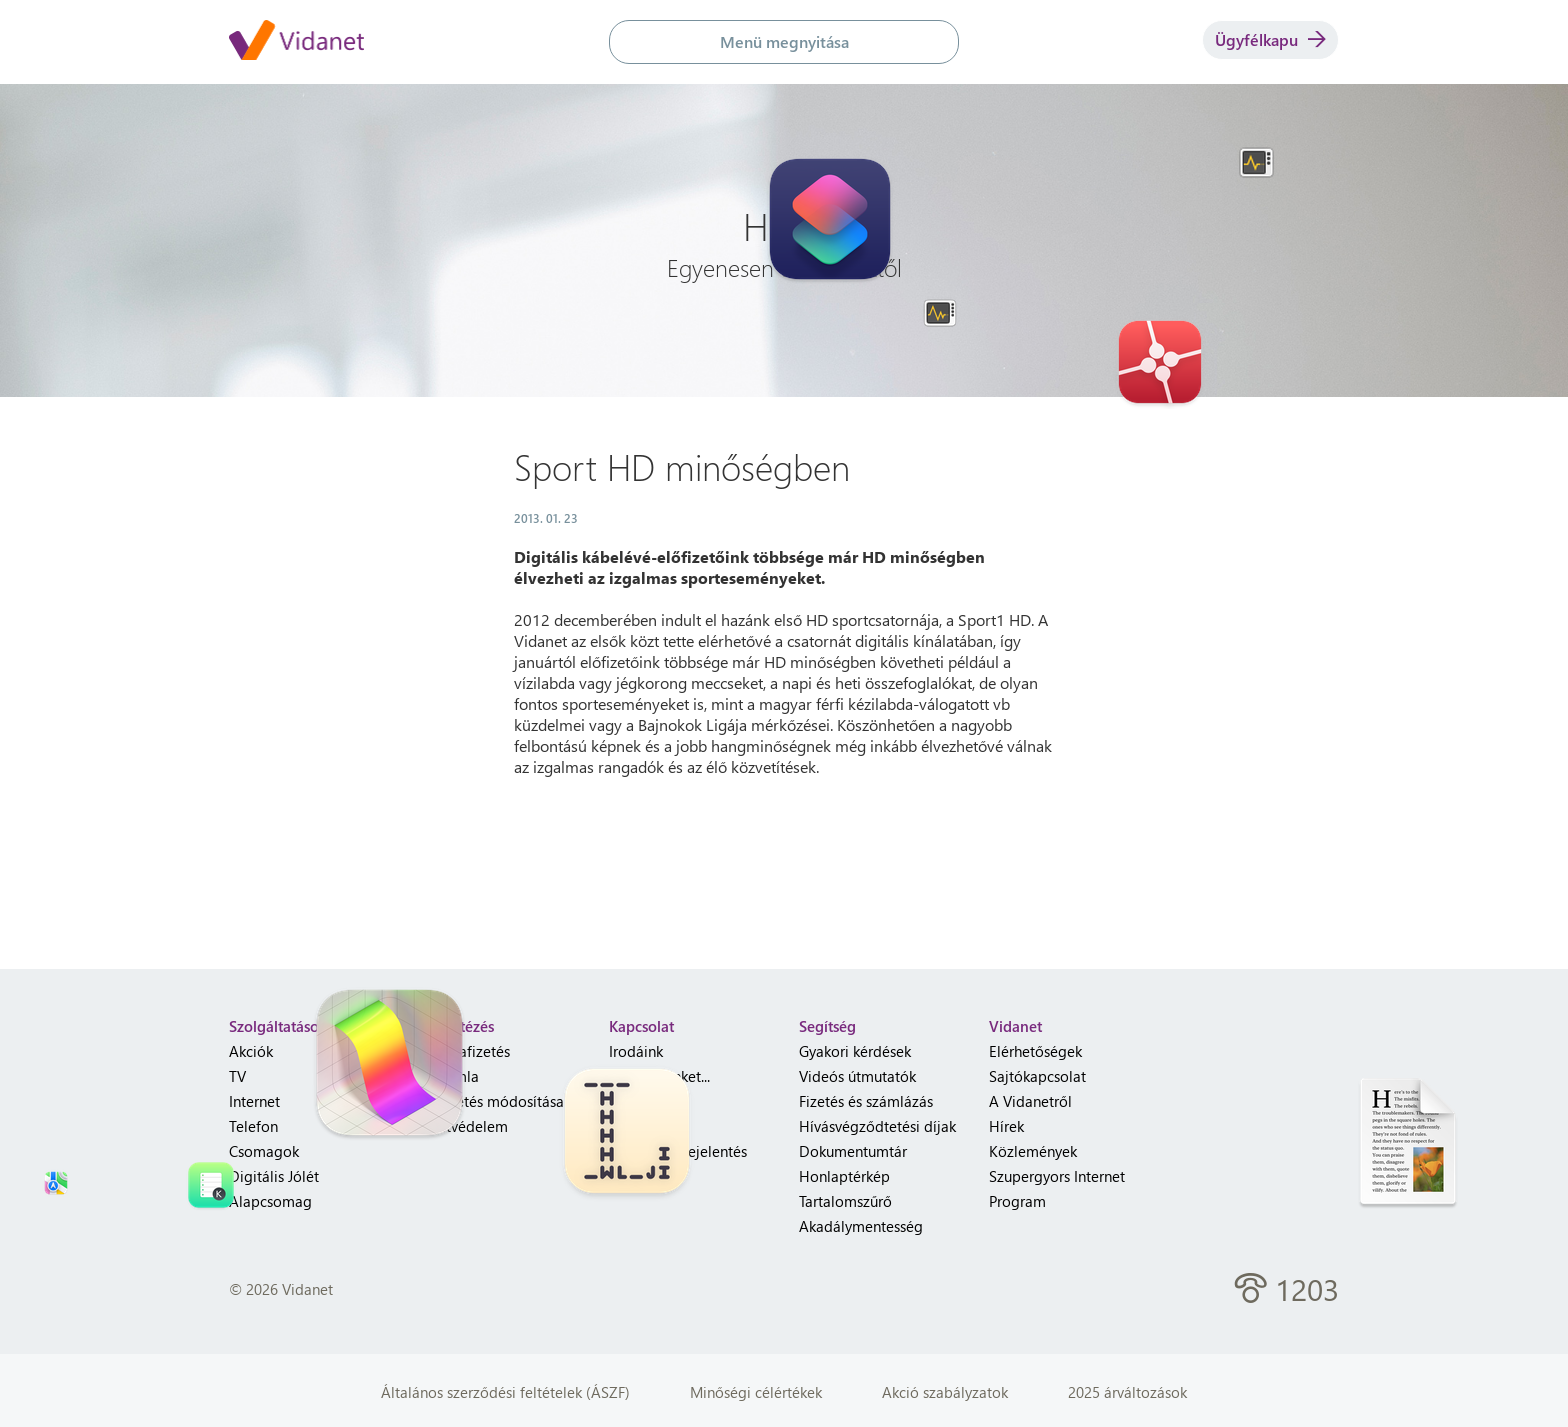 This screenshot has height=1427, width=1568. Describe the element at coordinates (211, 1185) in the screenshot. I see `view release notes and software updates` at that location.